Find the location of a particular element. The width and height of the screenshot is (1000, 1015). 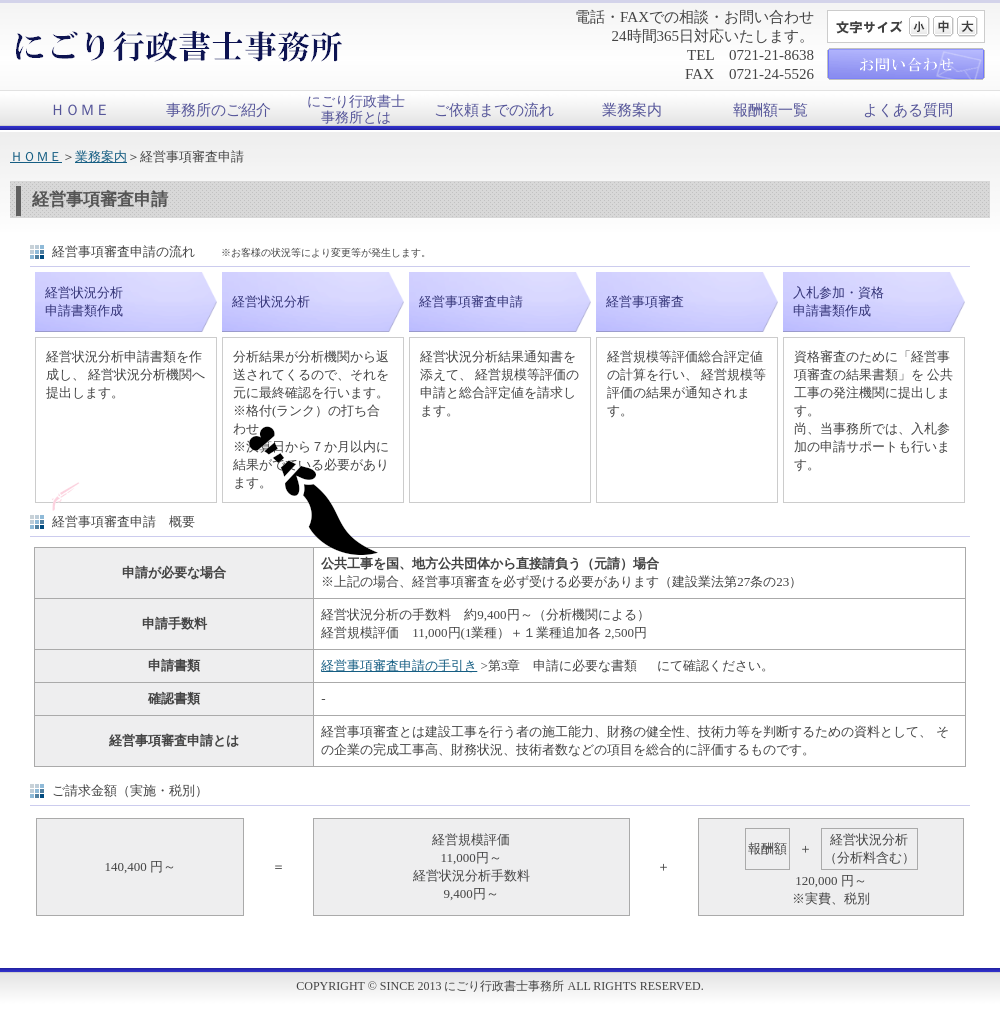

select sawed-off shotgun weapon is located at coordinates (65, 496).